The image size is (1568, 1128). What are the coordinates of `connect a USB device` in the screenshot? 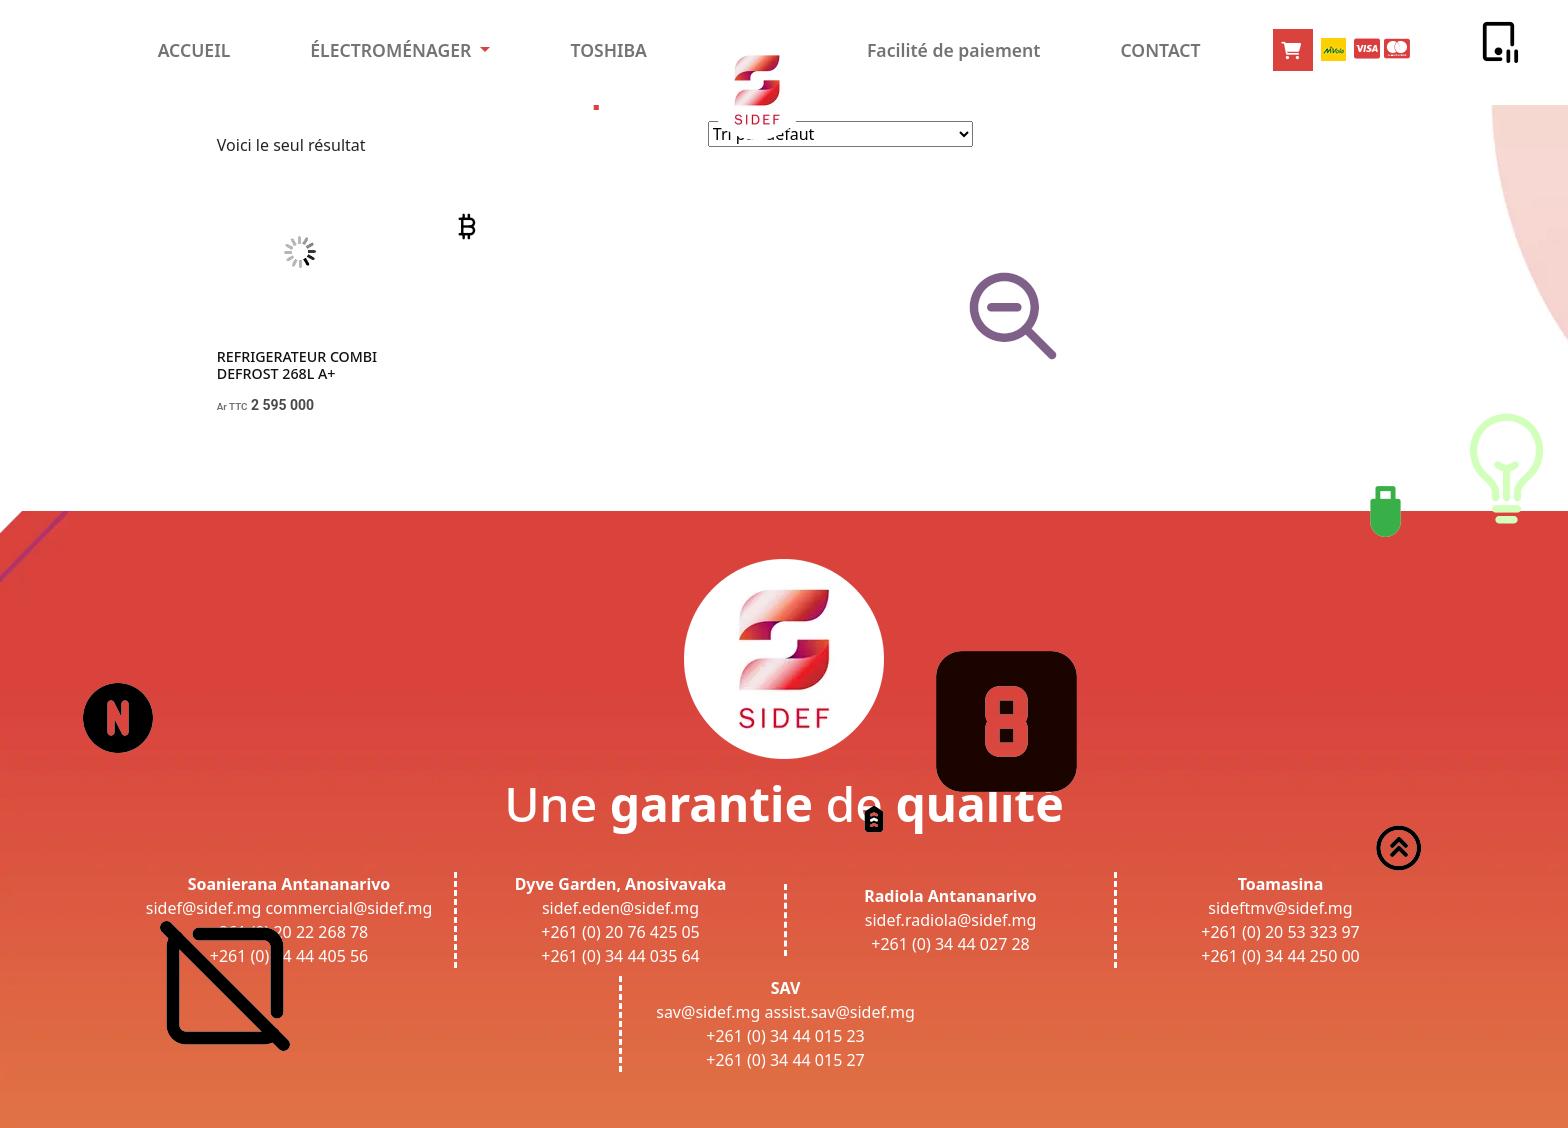 It's located at (1385, 511).